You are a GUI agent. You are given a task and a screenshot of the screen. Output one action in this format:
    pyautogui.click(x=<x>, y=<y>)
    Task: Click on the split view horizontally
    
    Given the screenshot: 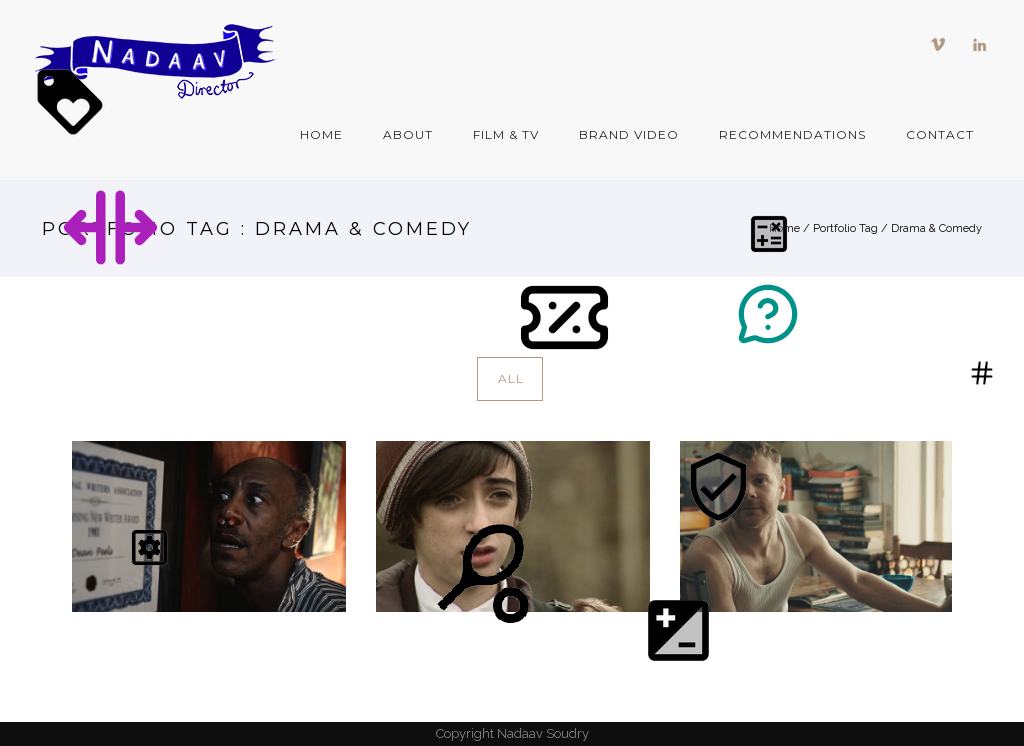 What is the action you would take?
    pyautogui.click(x=110, y=227)
    